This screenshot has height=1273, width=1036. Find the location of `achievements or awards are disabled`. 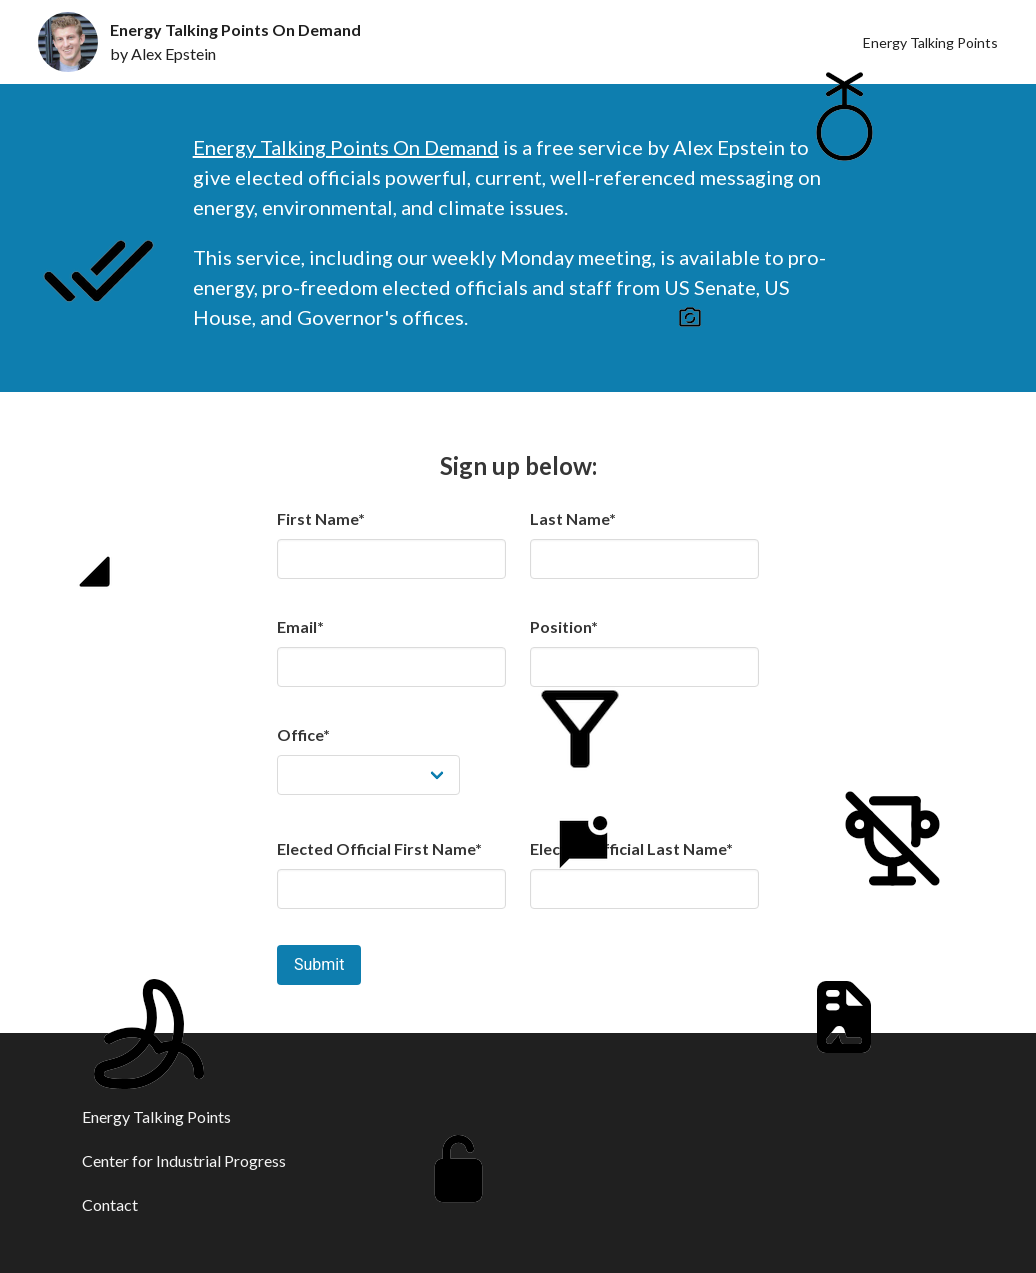

achievements or awards are disabled is located at coordinates (892, 838).